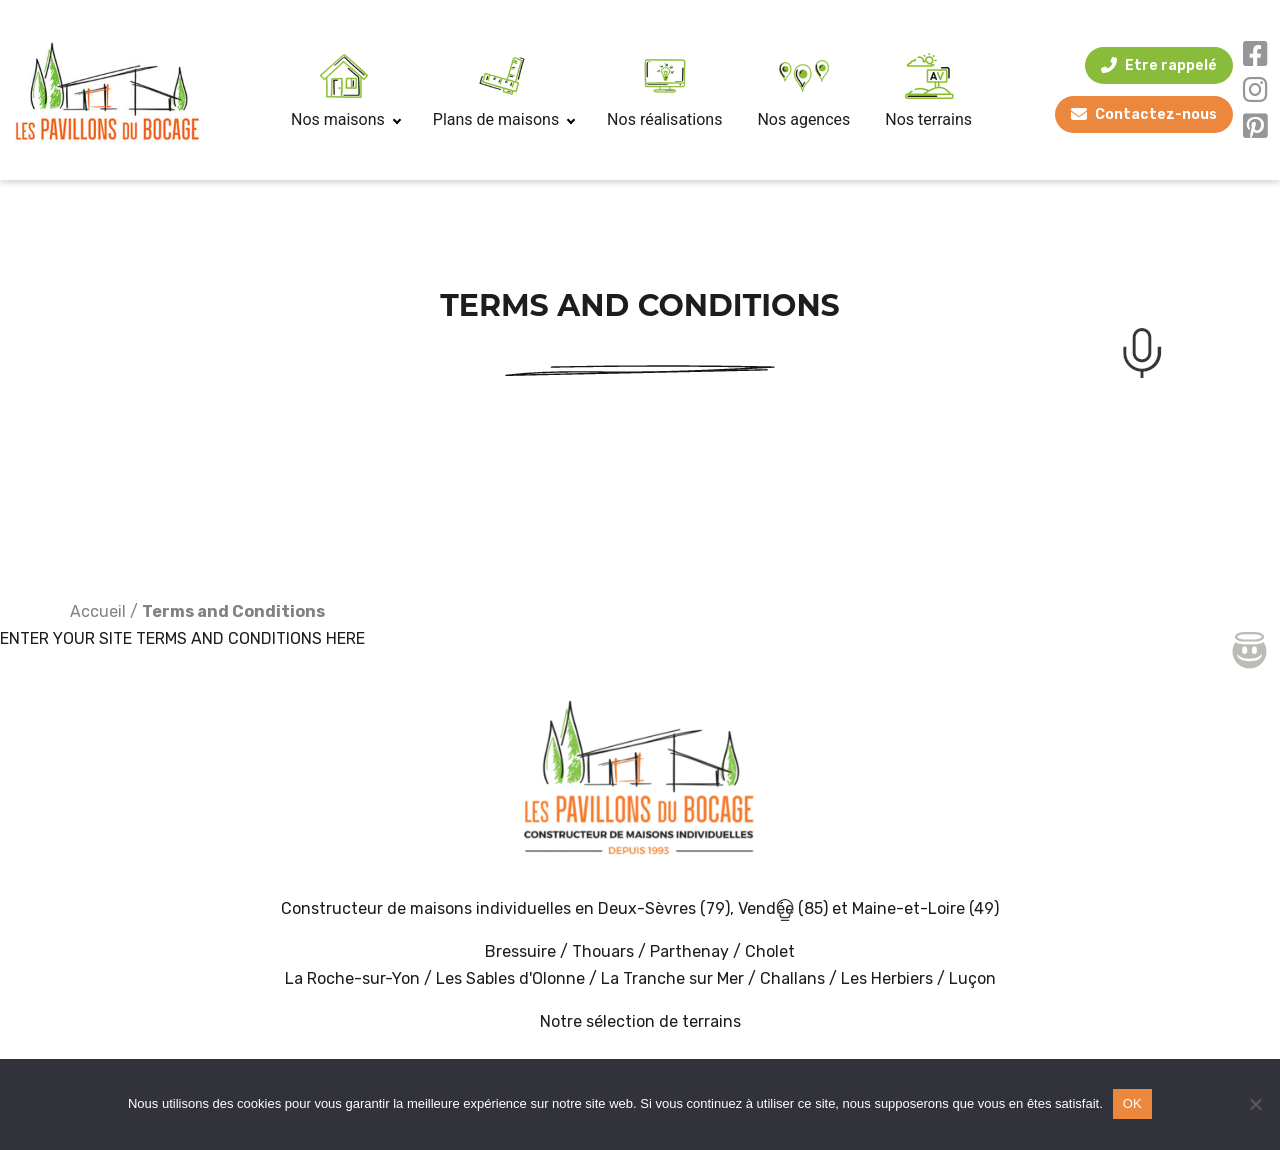 The image size is (1280, 1150). Describe the element at coordinates (1249, 651) in the screenshot. I see `insert angel or innocent emoji in chat` at that location.